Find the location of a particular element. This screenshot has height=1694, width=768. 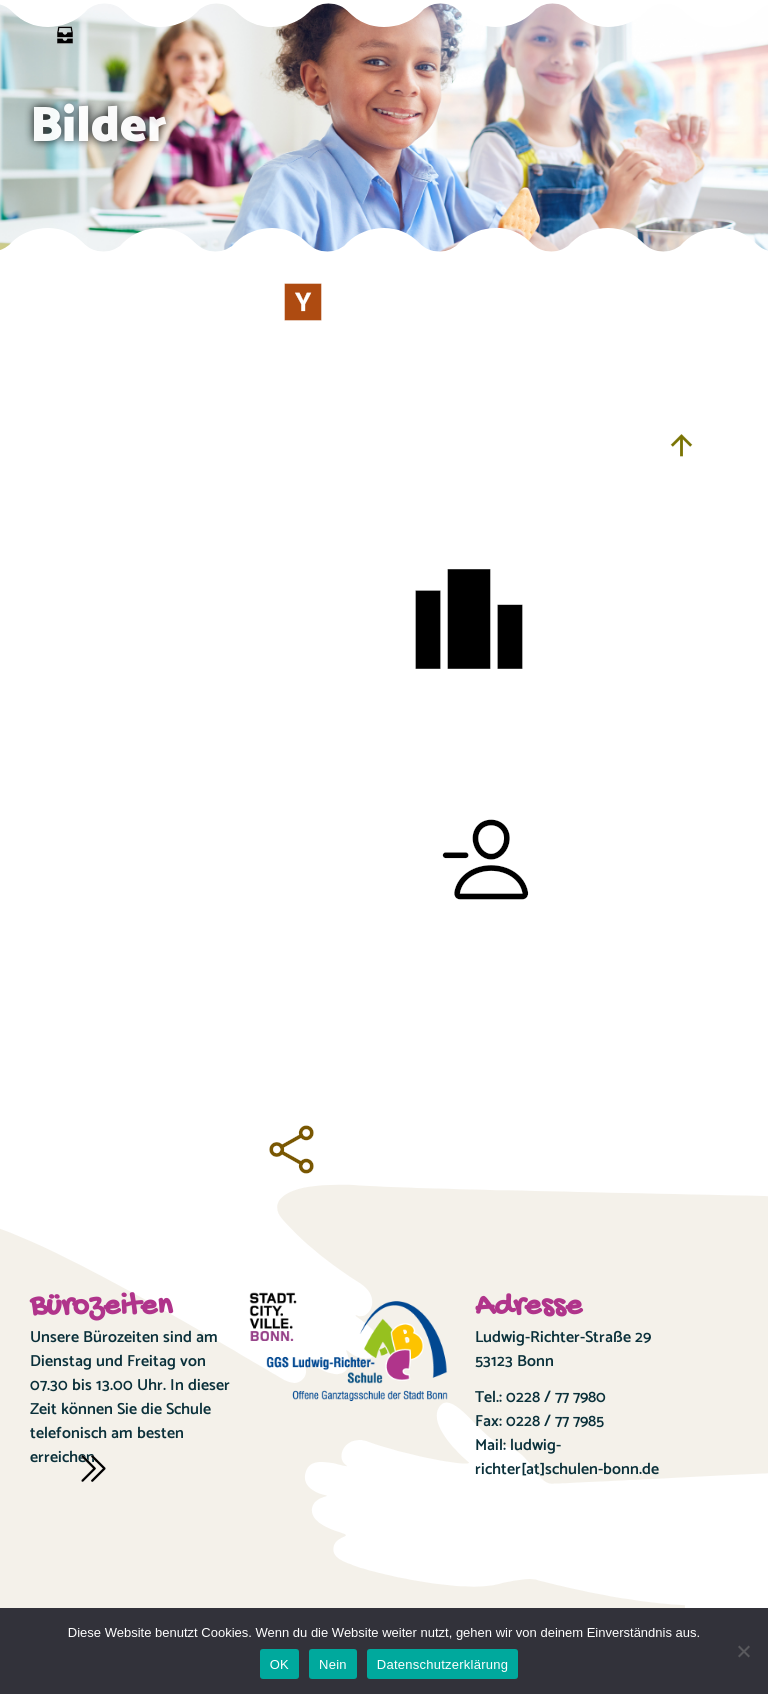

skip forward or advance quickly is located at coordinates (93, 1468).